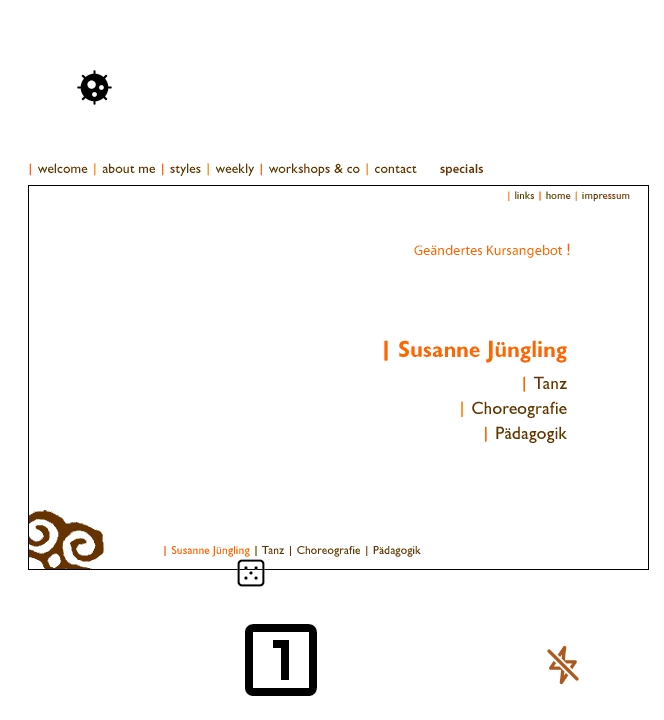 The image size is (664, 720). I want to click on select option one or first choice, so click(281, 660).